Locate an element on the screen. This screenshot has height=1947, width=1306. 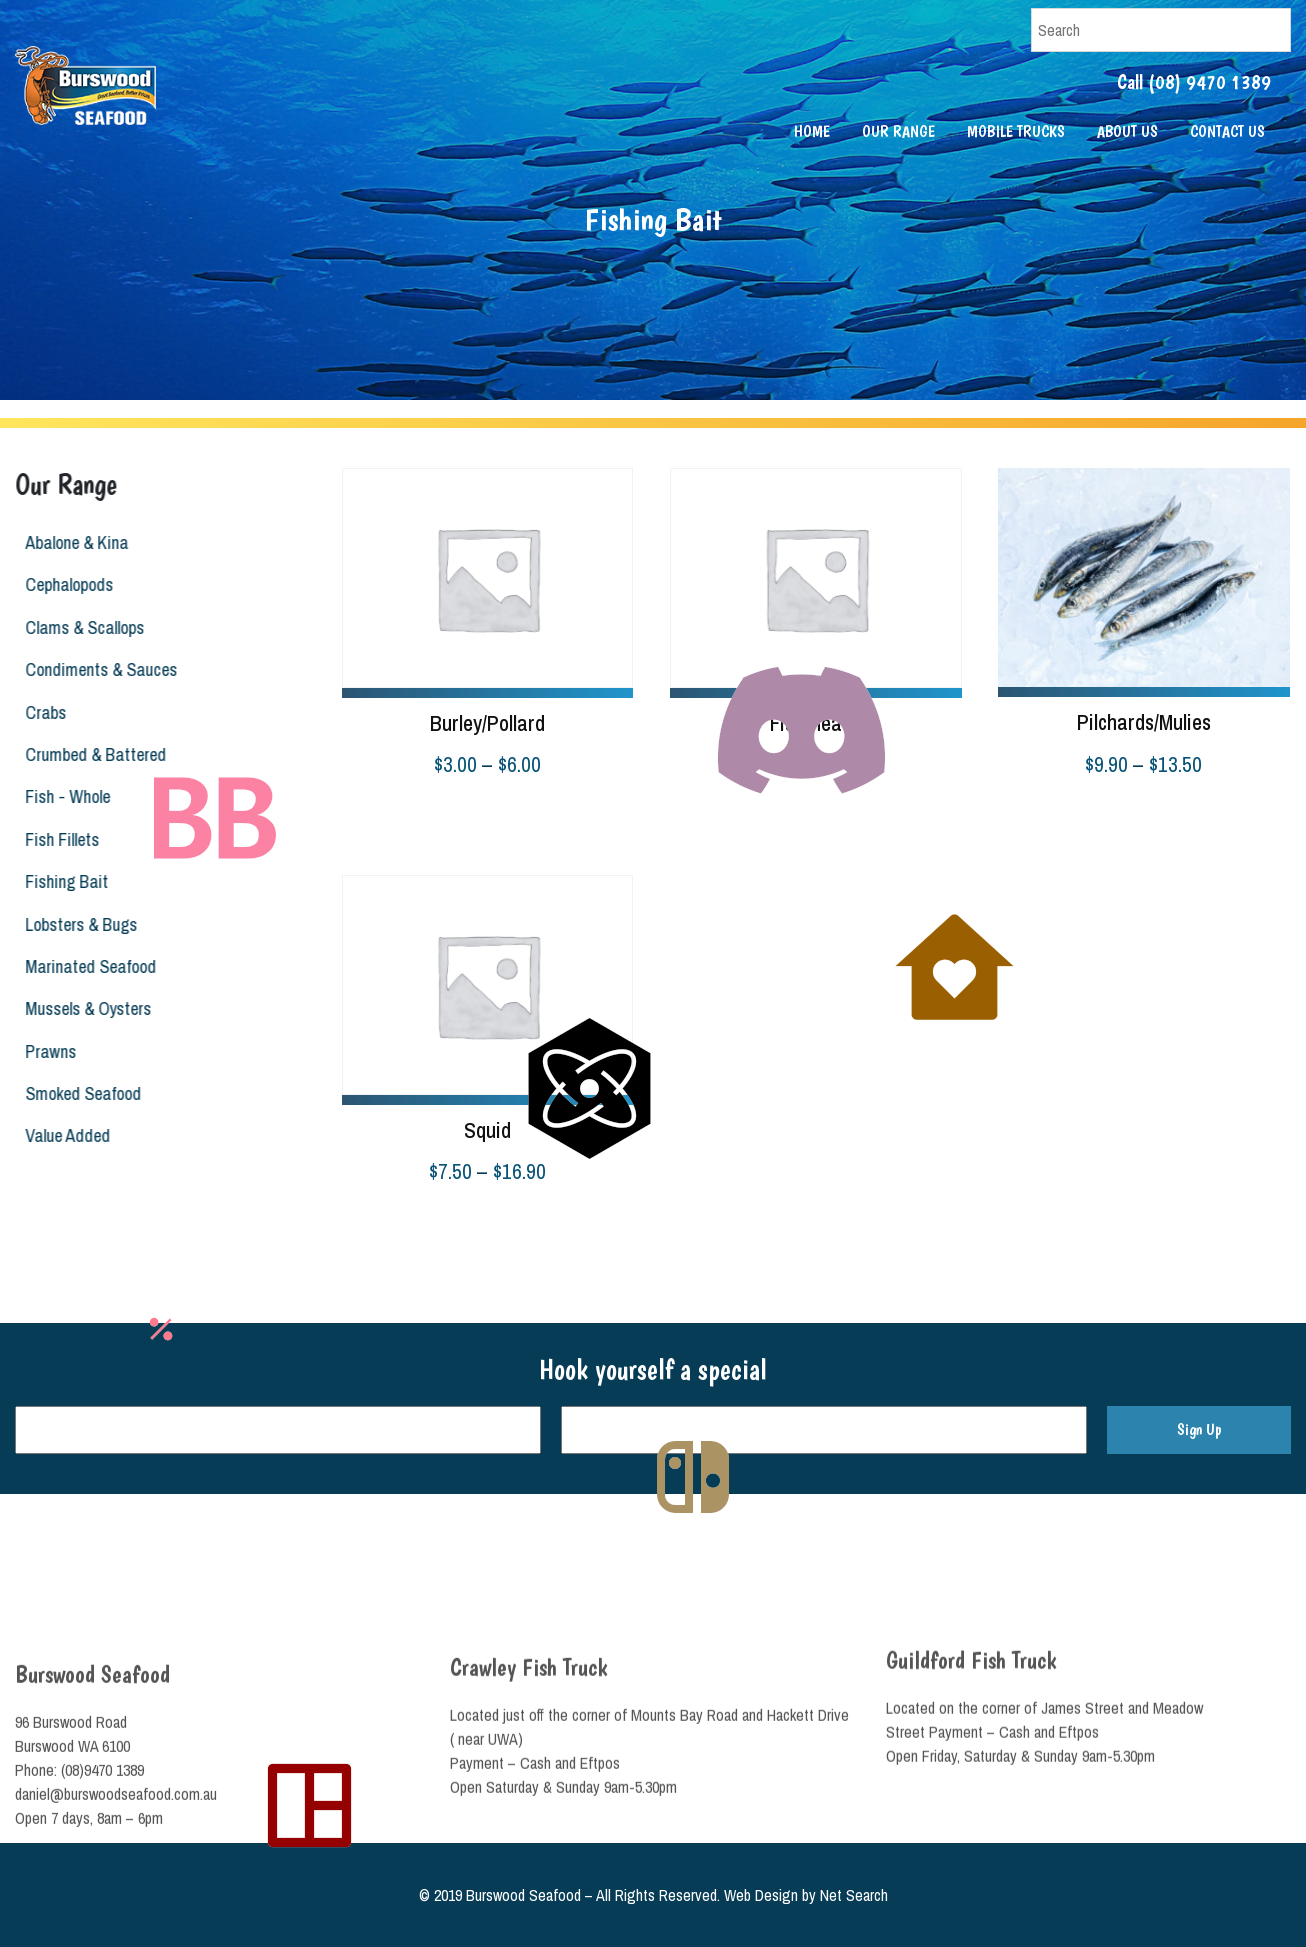
access your favorite or loved home is located at coordinates (954, 971).